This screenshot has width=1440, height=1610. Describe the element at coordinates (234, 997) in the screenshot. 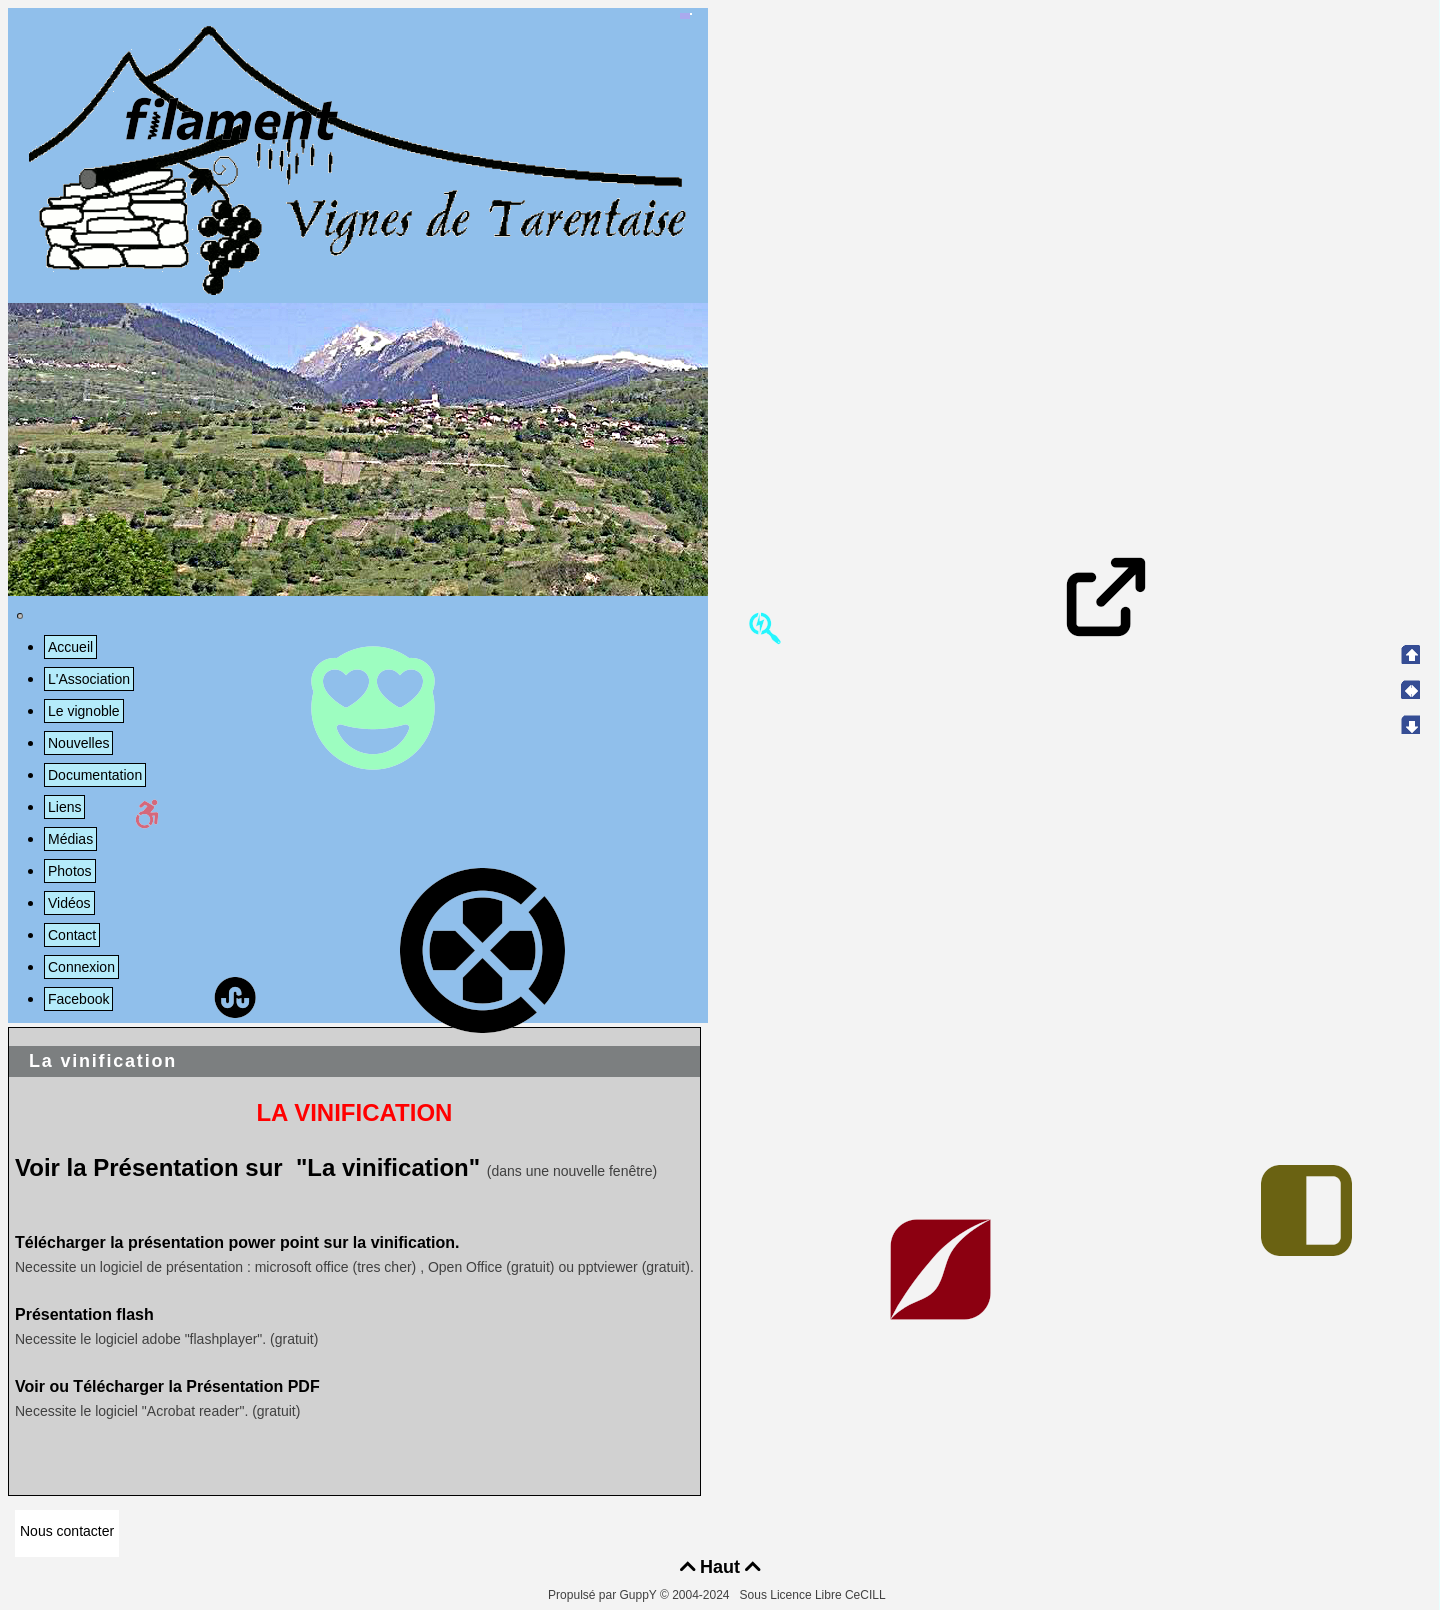

I see `stumbleupon social media logo` at that location.